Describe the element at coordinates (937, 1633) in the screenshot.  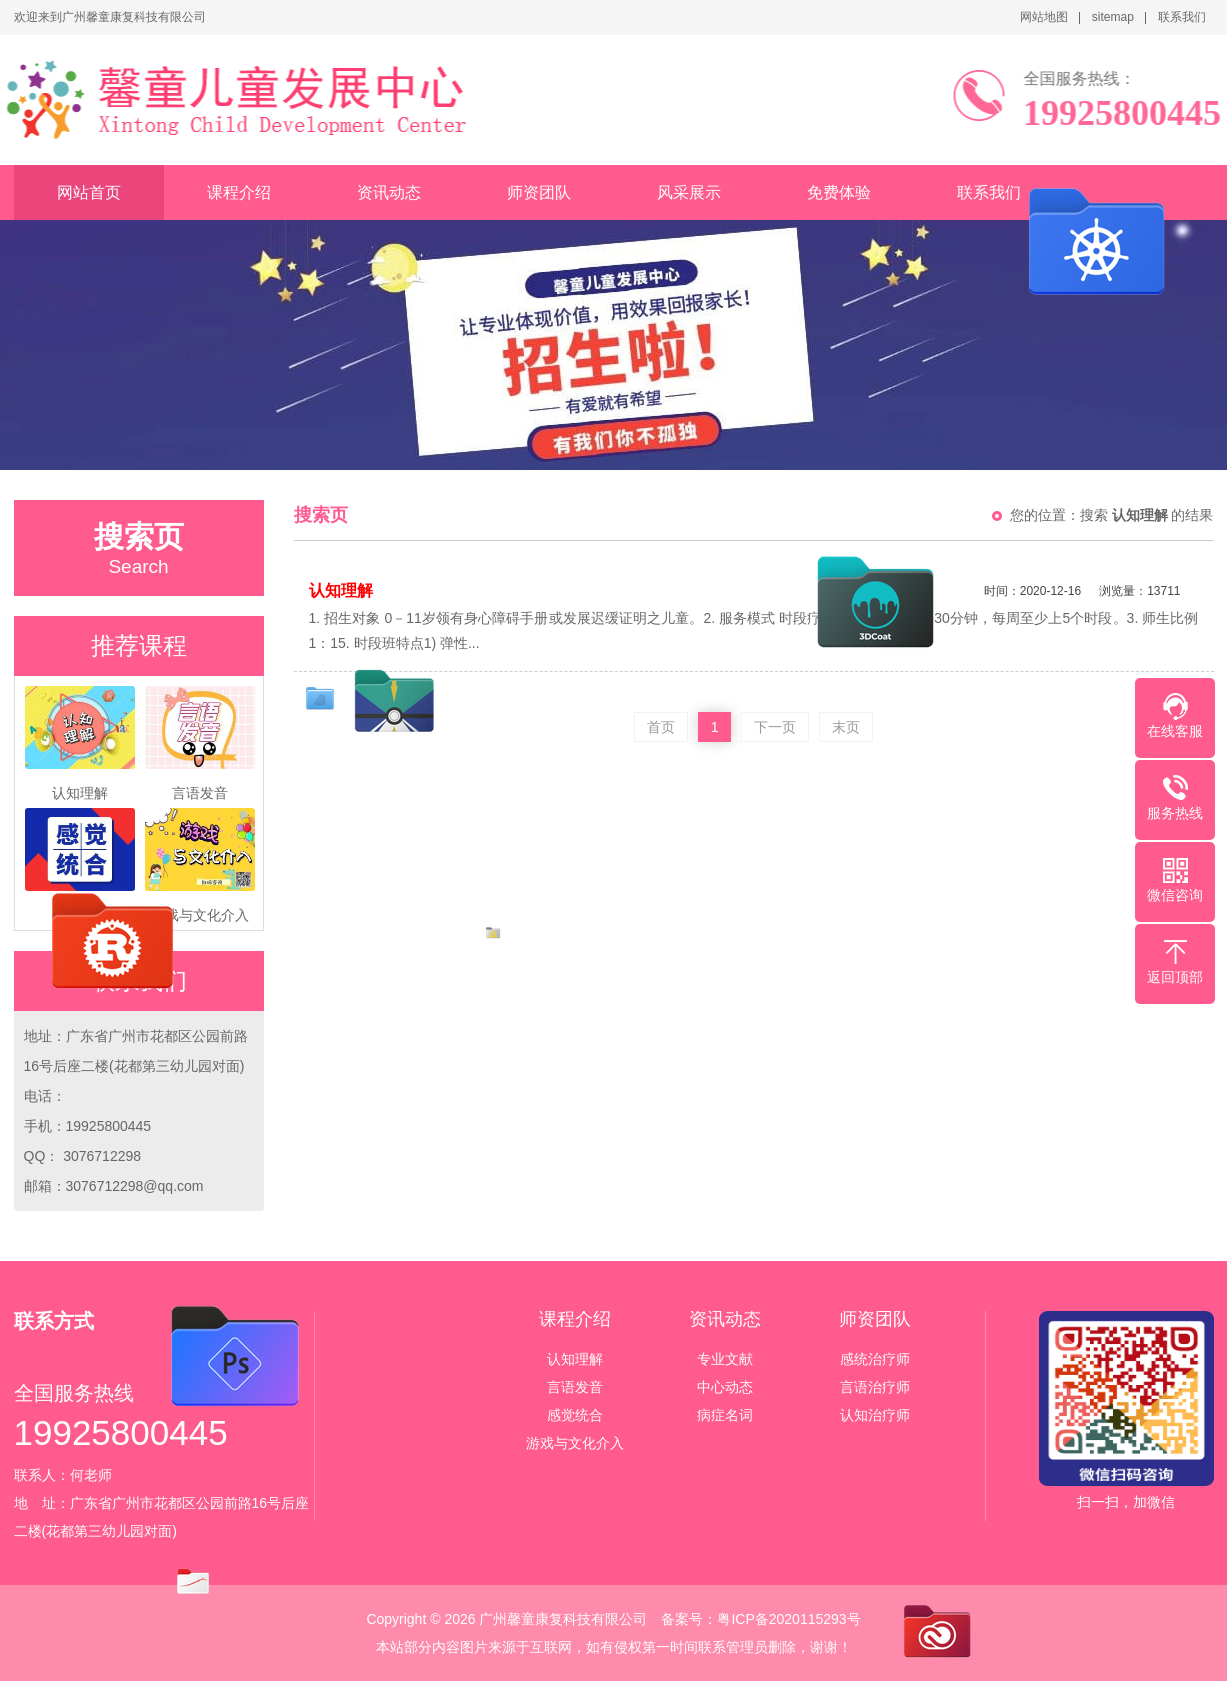
I see `open adobe creative cloud files folder` at that location.